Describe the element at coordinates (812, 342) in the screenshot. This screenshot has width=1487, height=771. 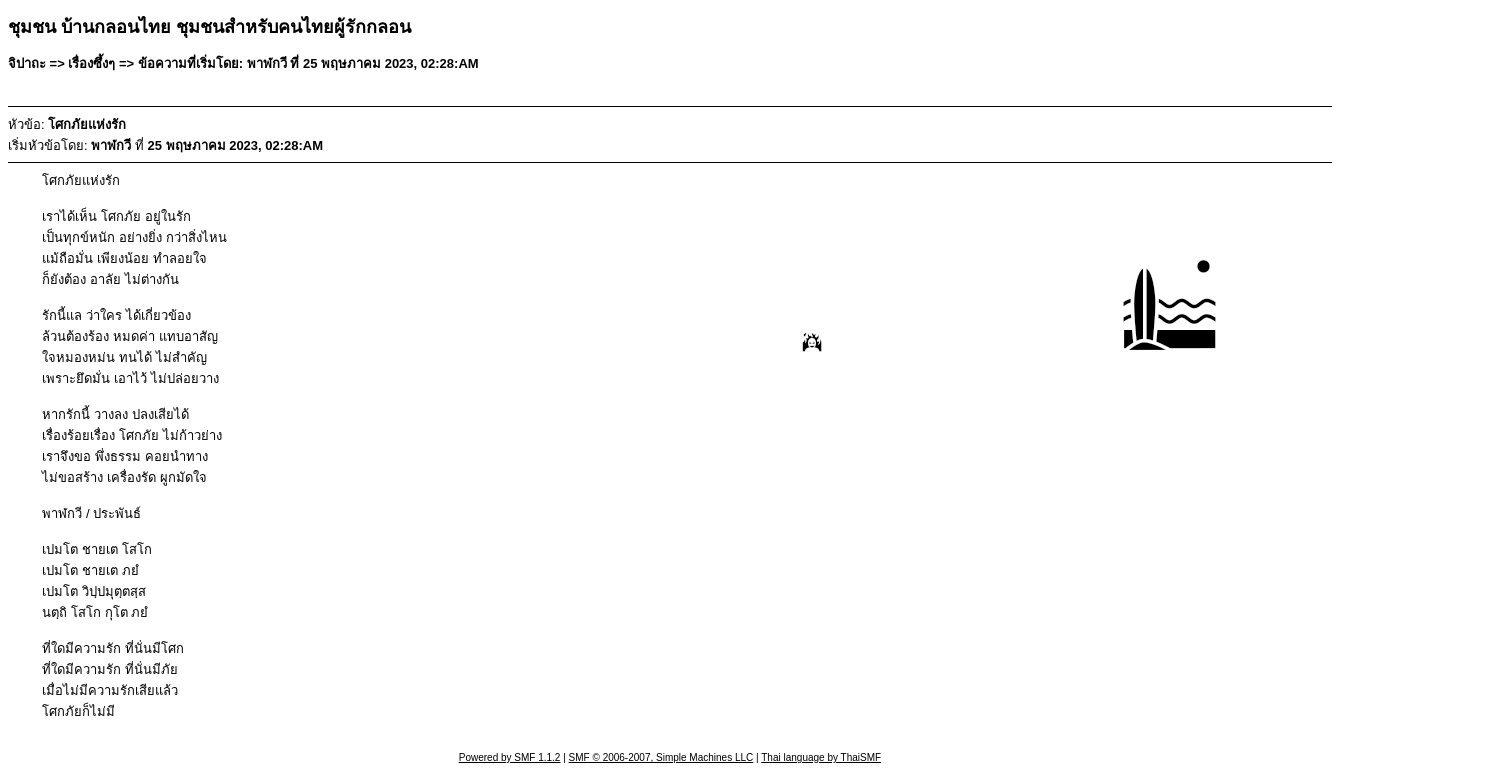
I see `pyromaniac character class or trait indicator` at that location.